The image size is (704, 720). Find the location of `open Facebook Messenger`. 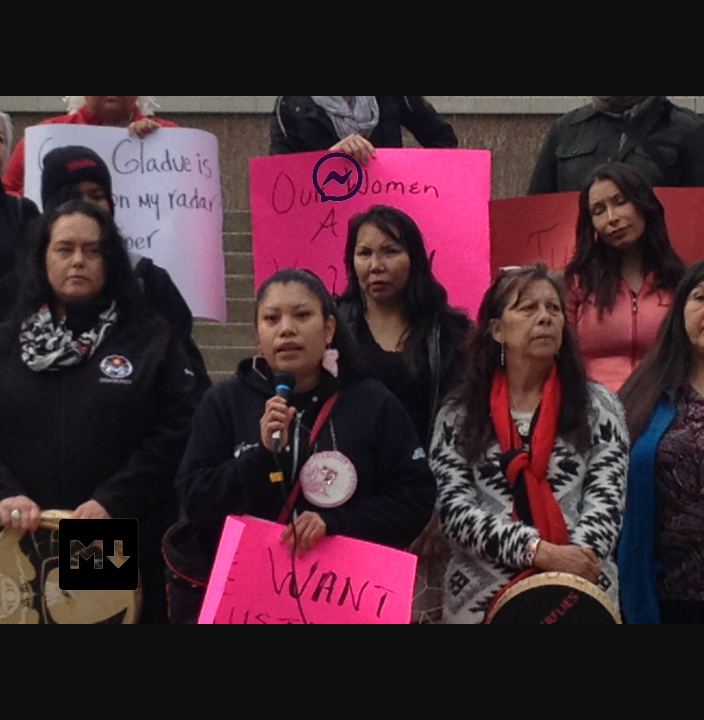

open Facebook Messenger is located at coordinates (337, 177).